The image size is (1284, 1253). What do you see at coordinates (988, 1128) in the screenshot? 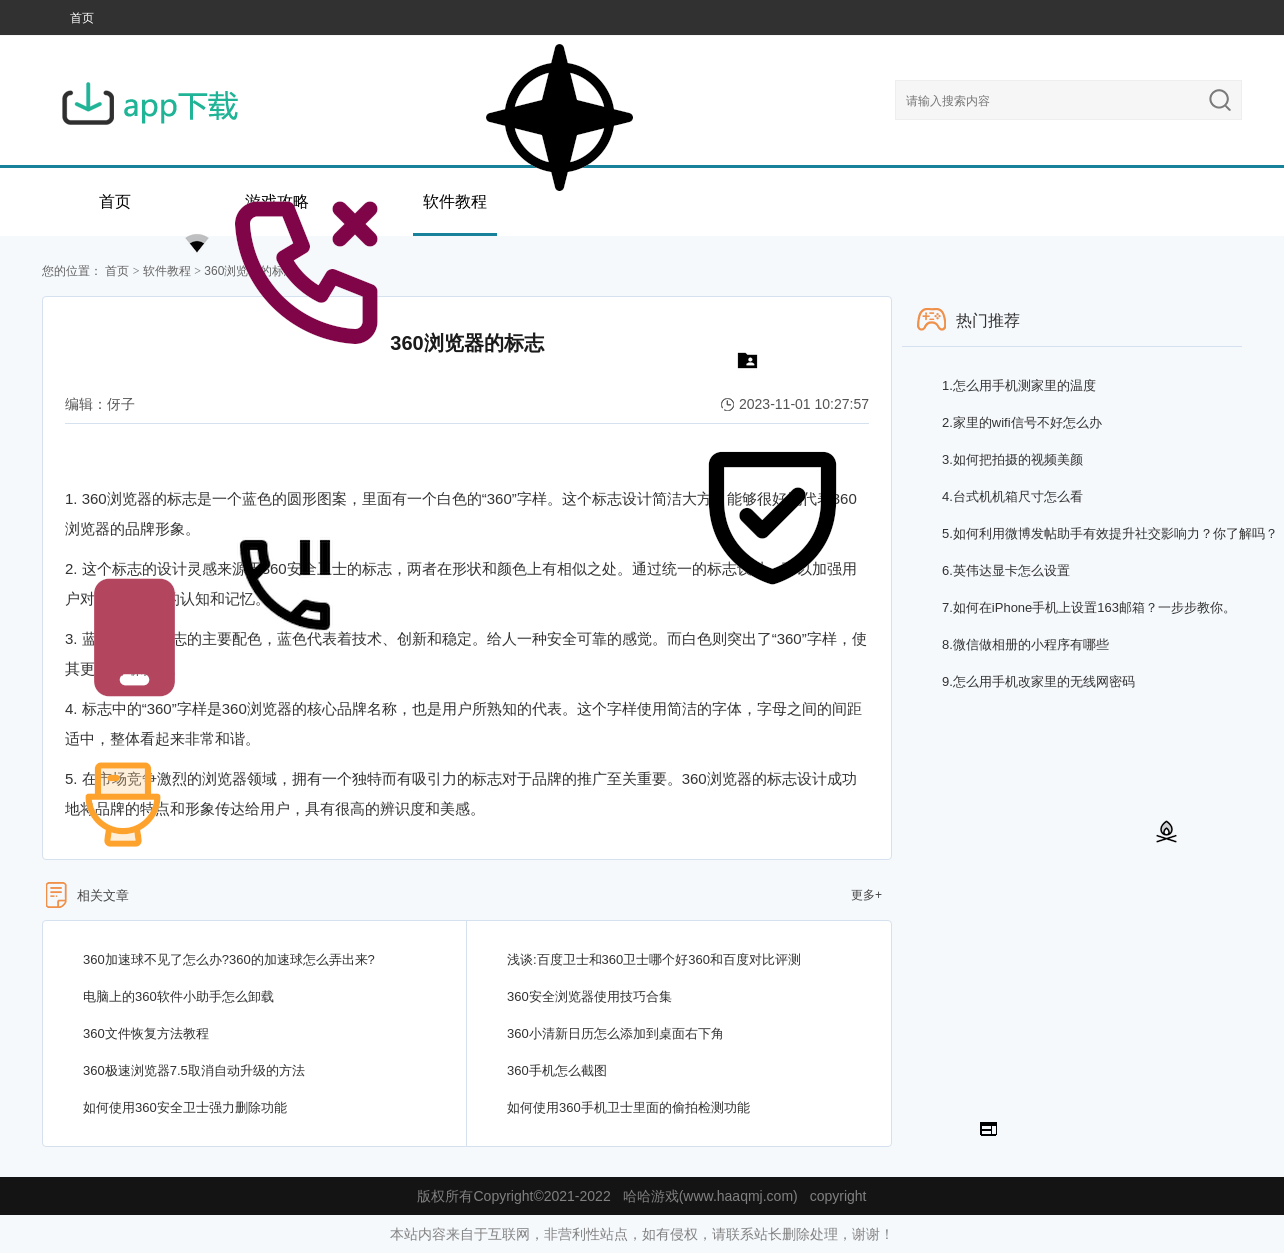
I see `open web browser` at bounding box center [988, 1128].